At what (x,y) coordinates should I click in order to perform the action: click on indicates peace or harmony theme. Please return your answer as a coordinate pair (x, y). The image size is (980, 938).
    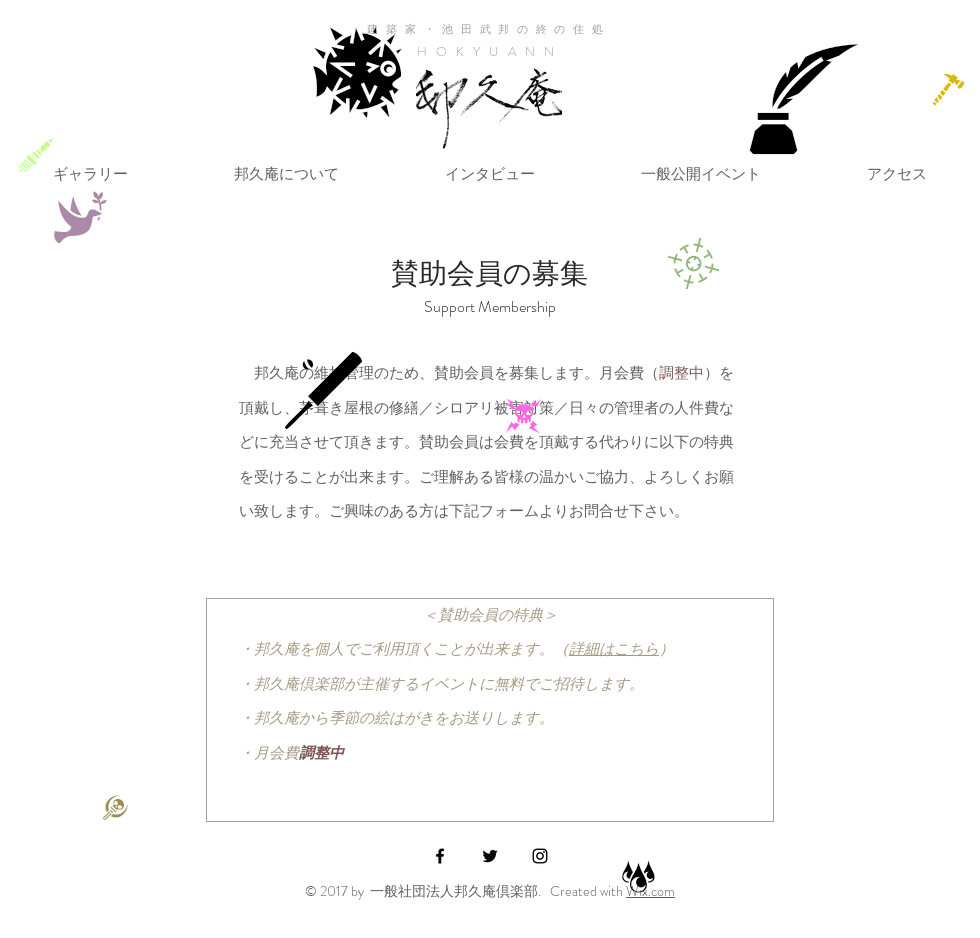
    Looking at the image, I should click on (80, 217).